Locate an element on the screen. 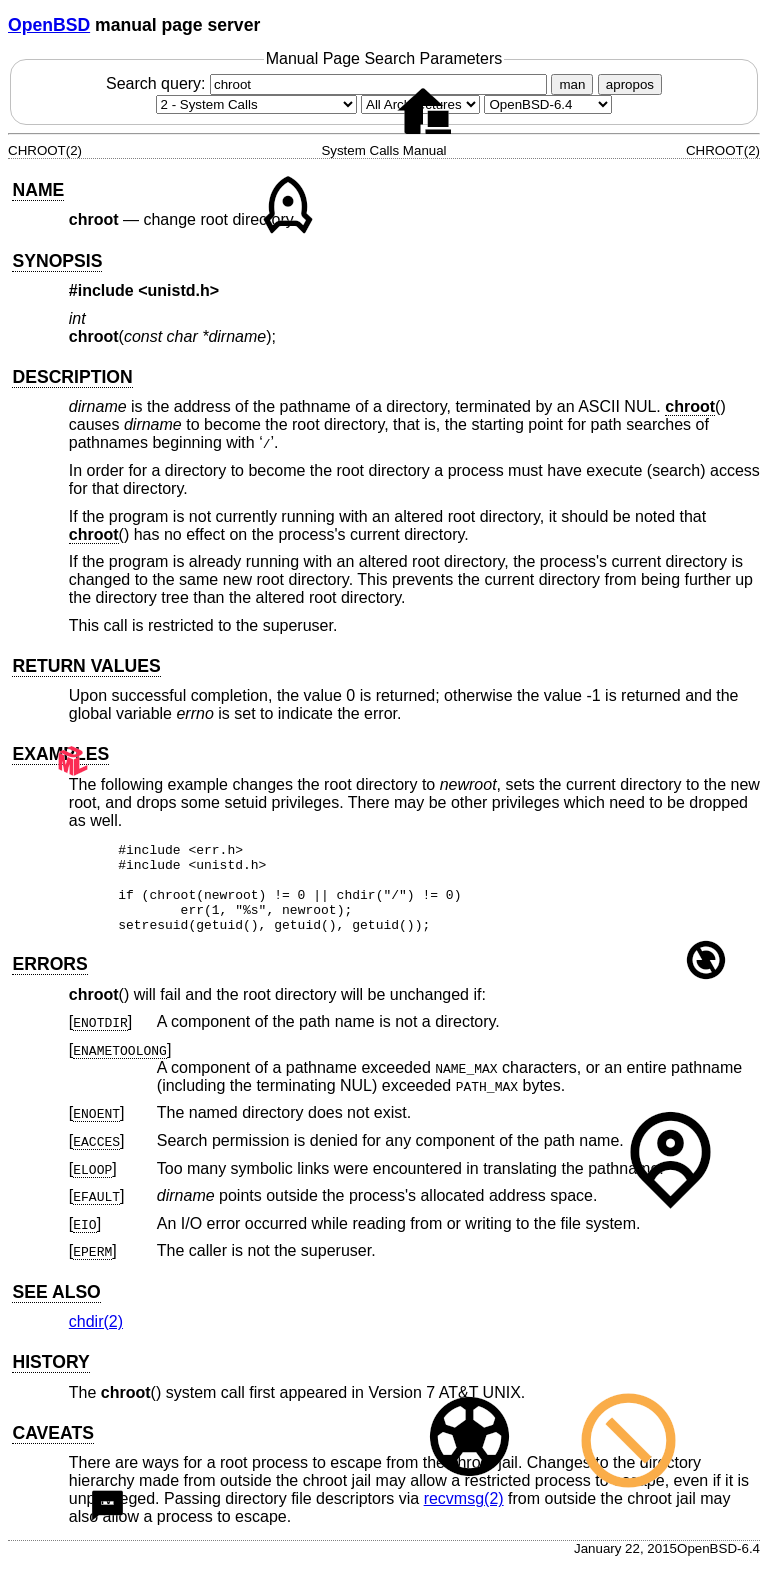 This screenshot has height=1582, width=768. open messaging or chat is located at coordinates (107, 1504).